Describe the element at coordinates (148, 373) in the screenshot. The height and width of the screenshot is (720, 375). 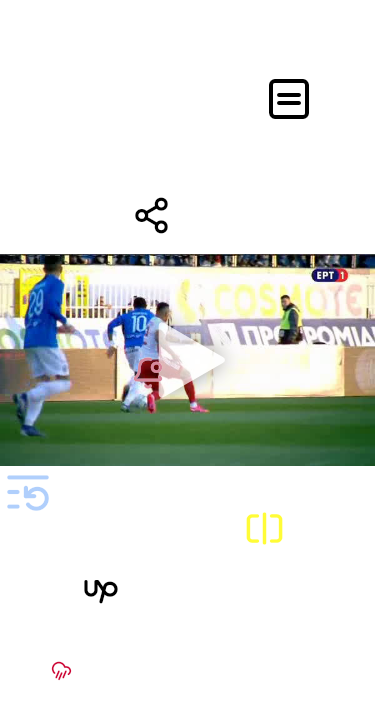
I see `indicates new notifications` at that location.